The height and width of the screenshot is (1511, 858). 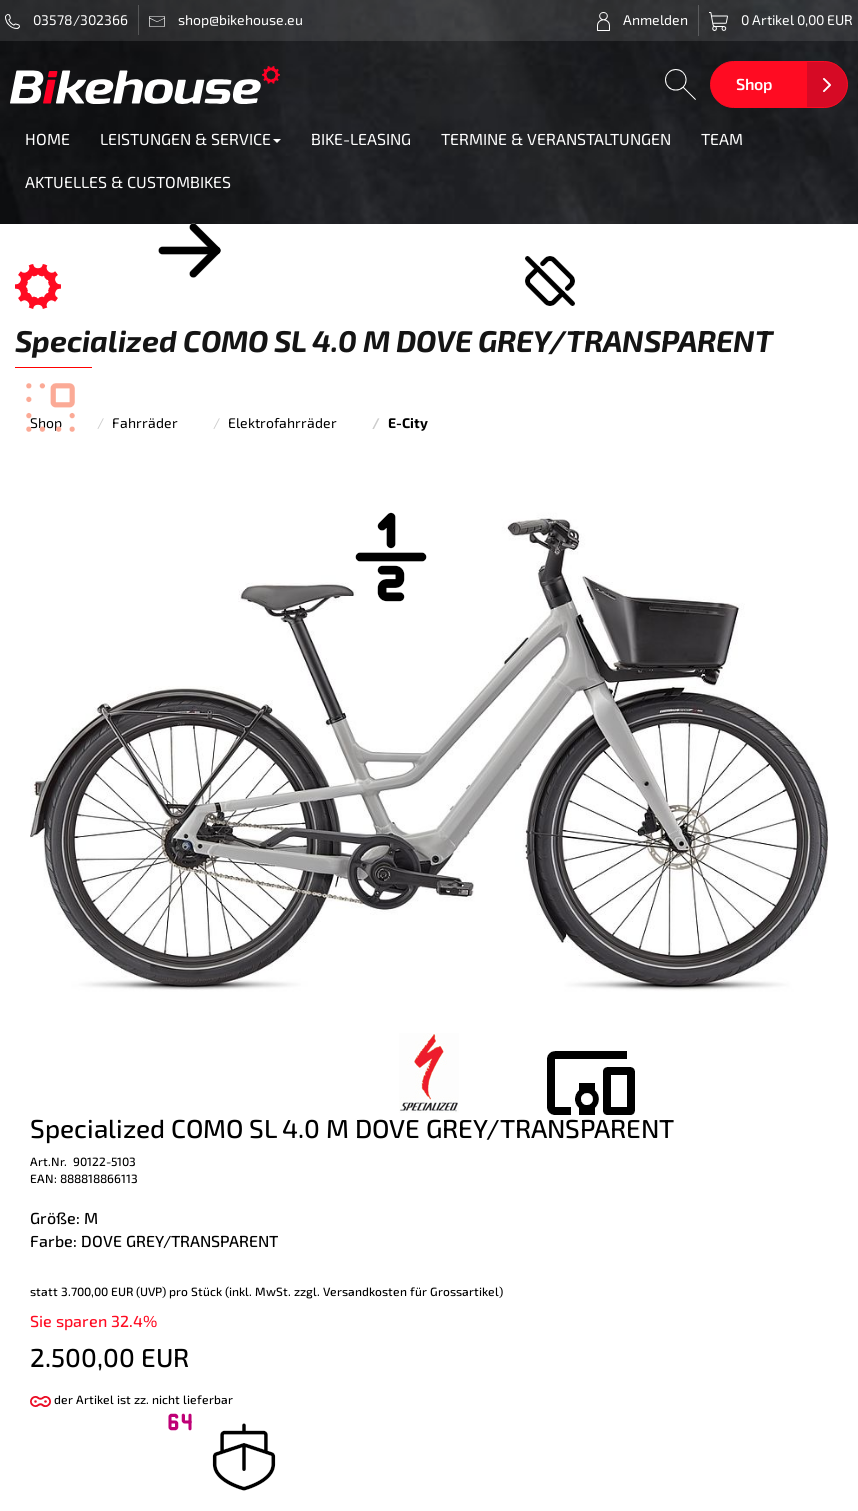 I want to click on navigate to the next item or screen, so click(x=189, y=250).